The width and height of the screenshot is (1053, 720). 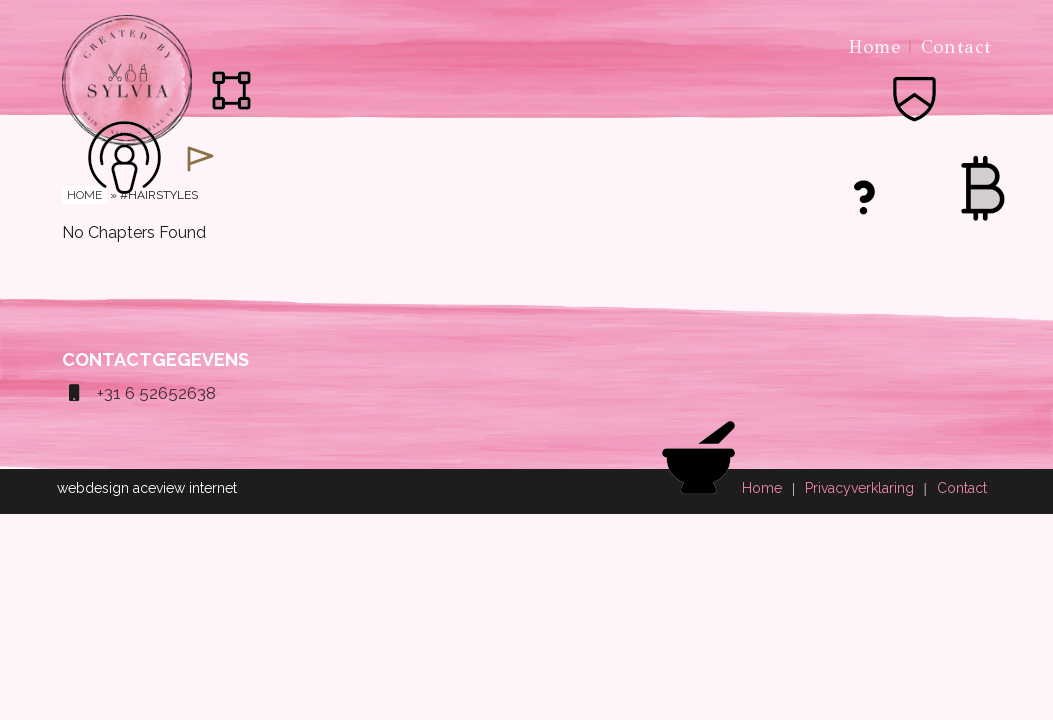 What do you see at coordinates (980, 189) in the screenshot?
I see `view bitcoin balance or wallet` at bounding box center [980, 189].